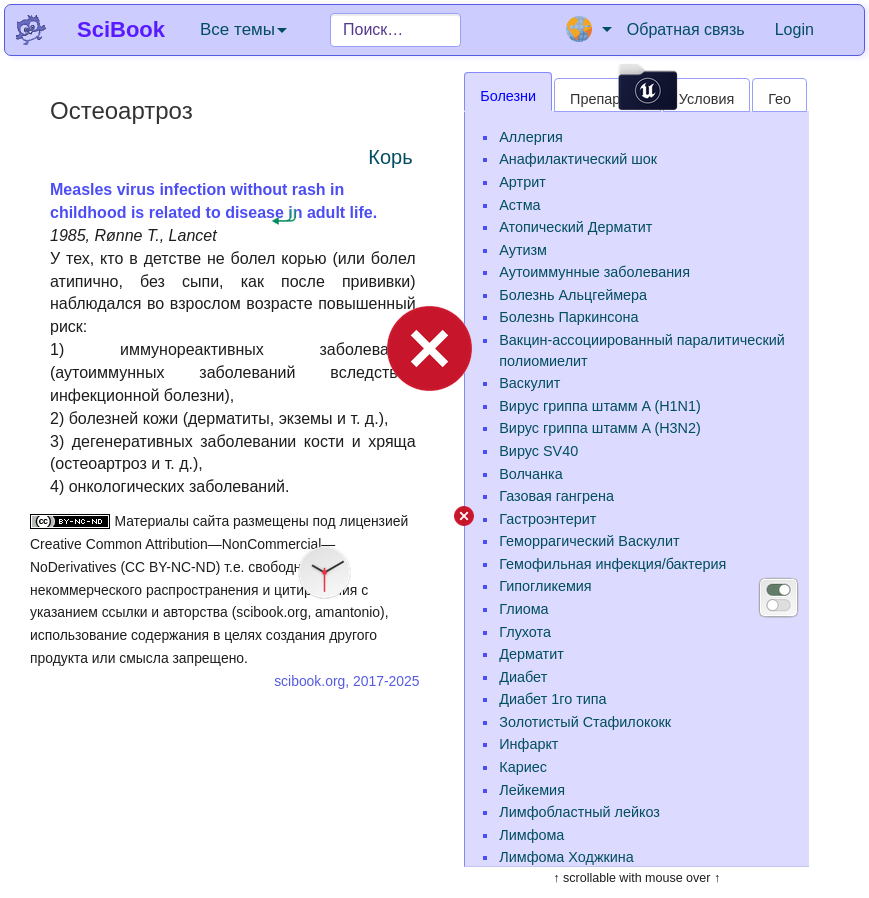 Image resolution: width=869 pixels, height=898 pixels. What do you see at coordinates (778, 597) in the screenshot?
I see `open unity tweak tool settings` at bounding box center [778, 597].